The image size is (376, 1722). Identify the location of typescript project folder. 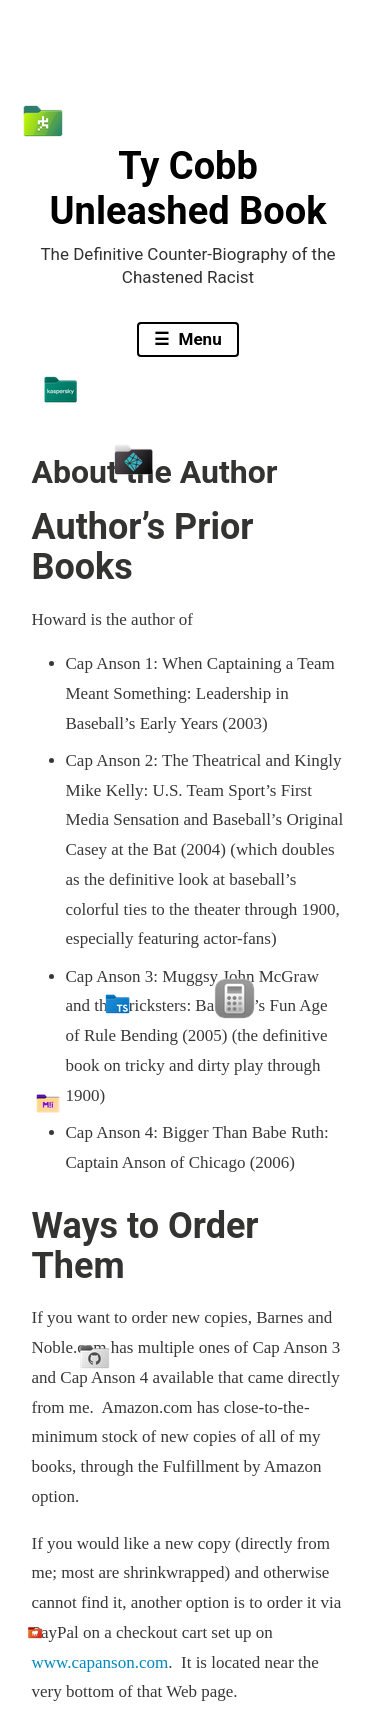
(117, 1004).